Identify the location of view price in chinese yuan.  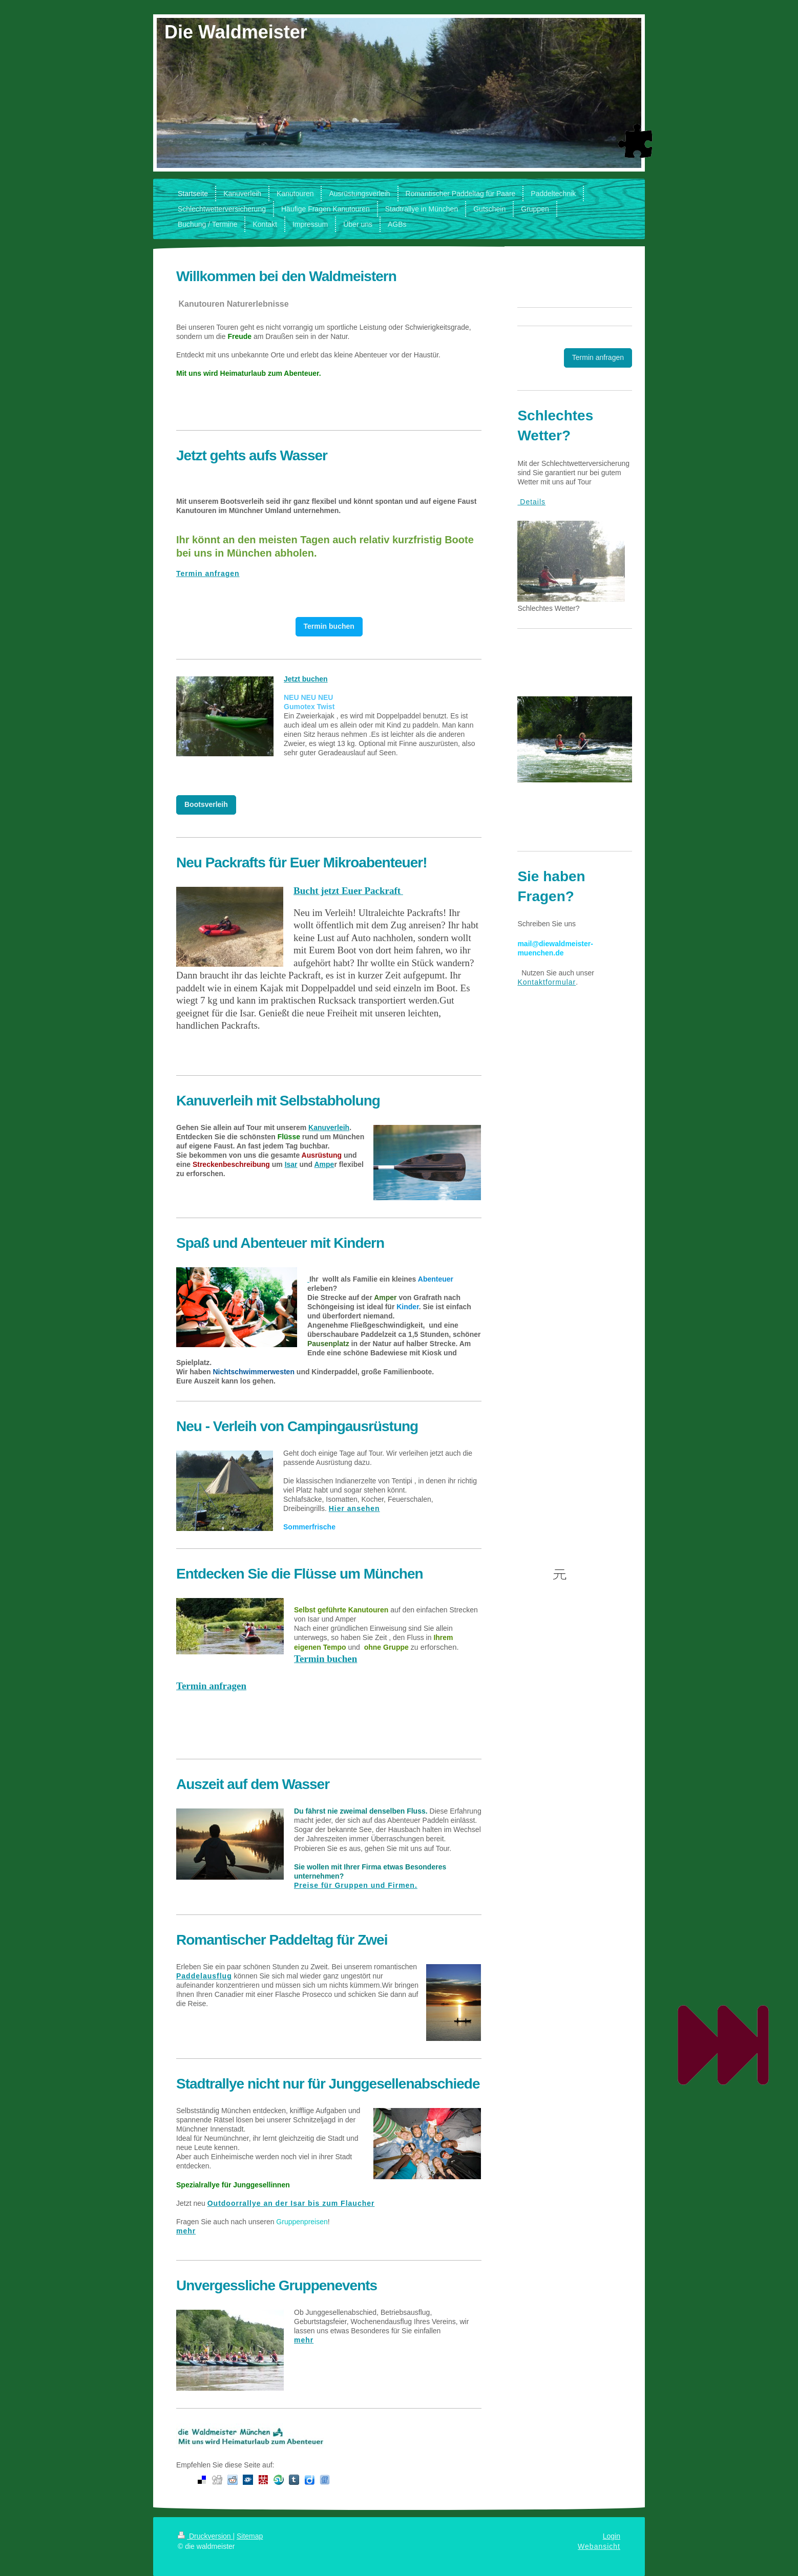
(559, 1574).